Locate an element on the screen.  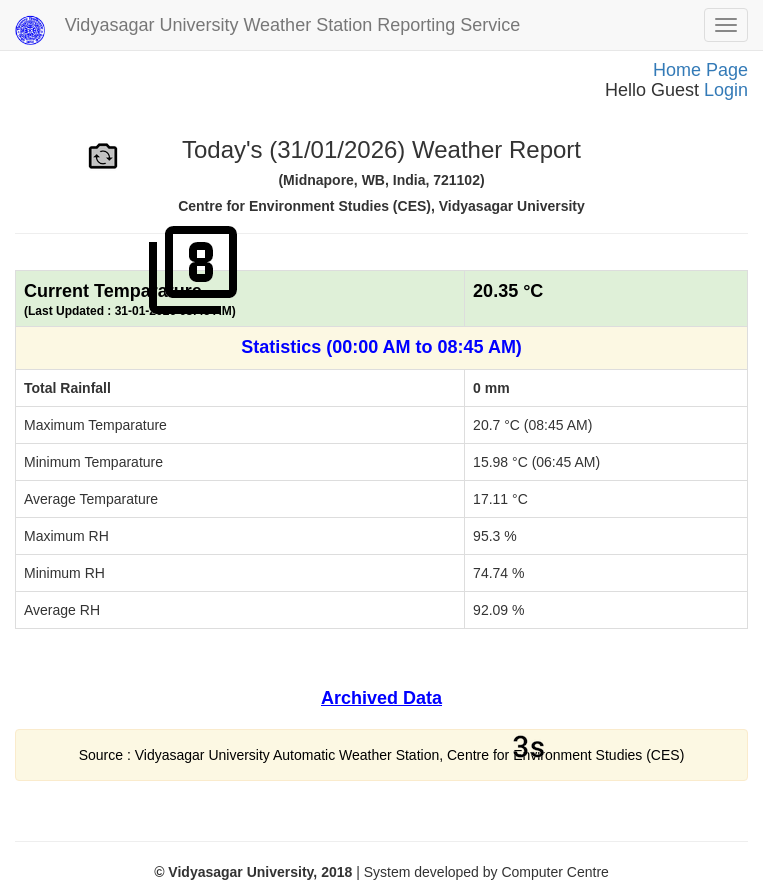
set a 3-second timer is located at coordinates (527, 746).